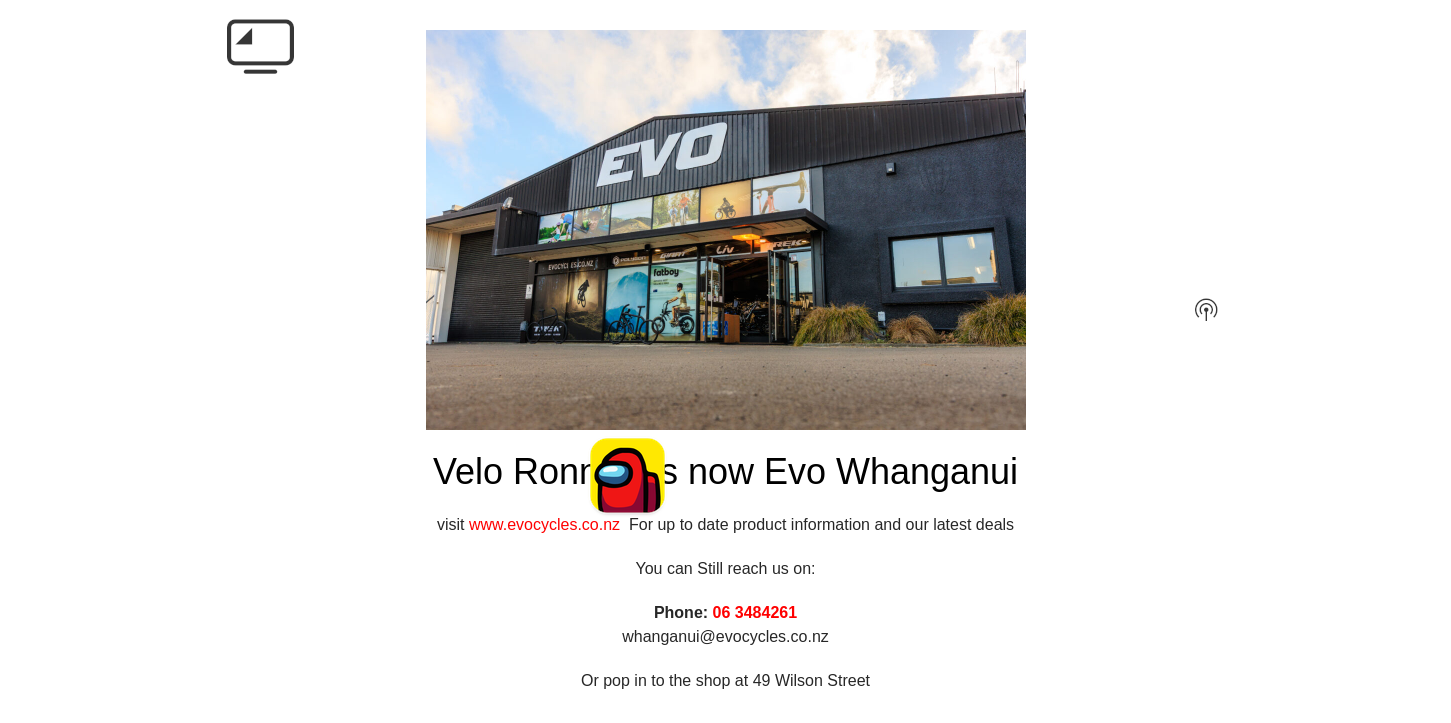 The height and width of the screenshot is (723, 1451). What do you see at coordinates (1207, 309) in the screenshot?
I see `open the podcasts app` at bounding box center [1207, 309].